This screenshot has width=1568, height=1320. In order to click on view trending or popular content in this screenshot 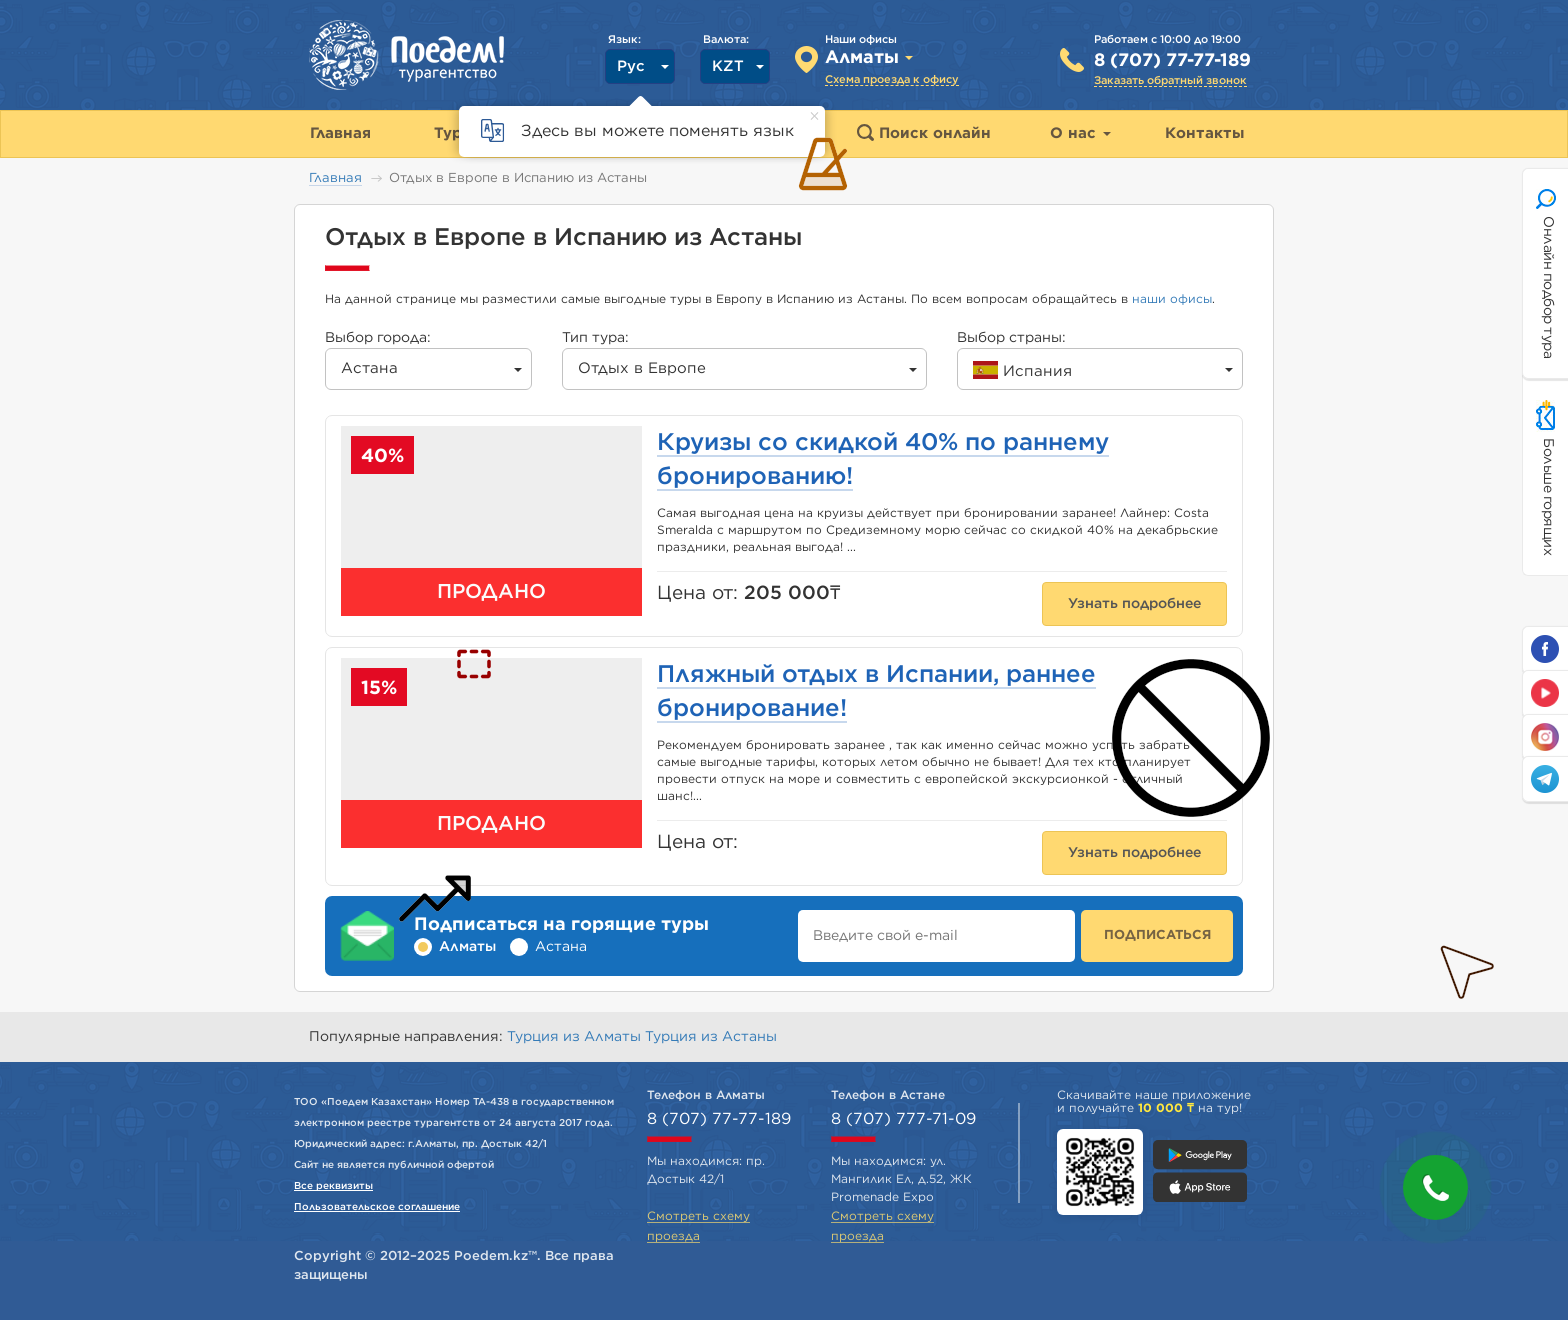, I will do `click(435, 901)`.